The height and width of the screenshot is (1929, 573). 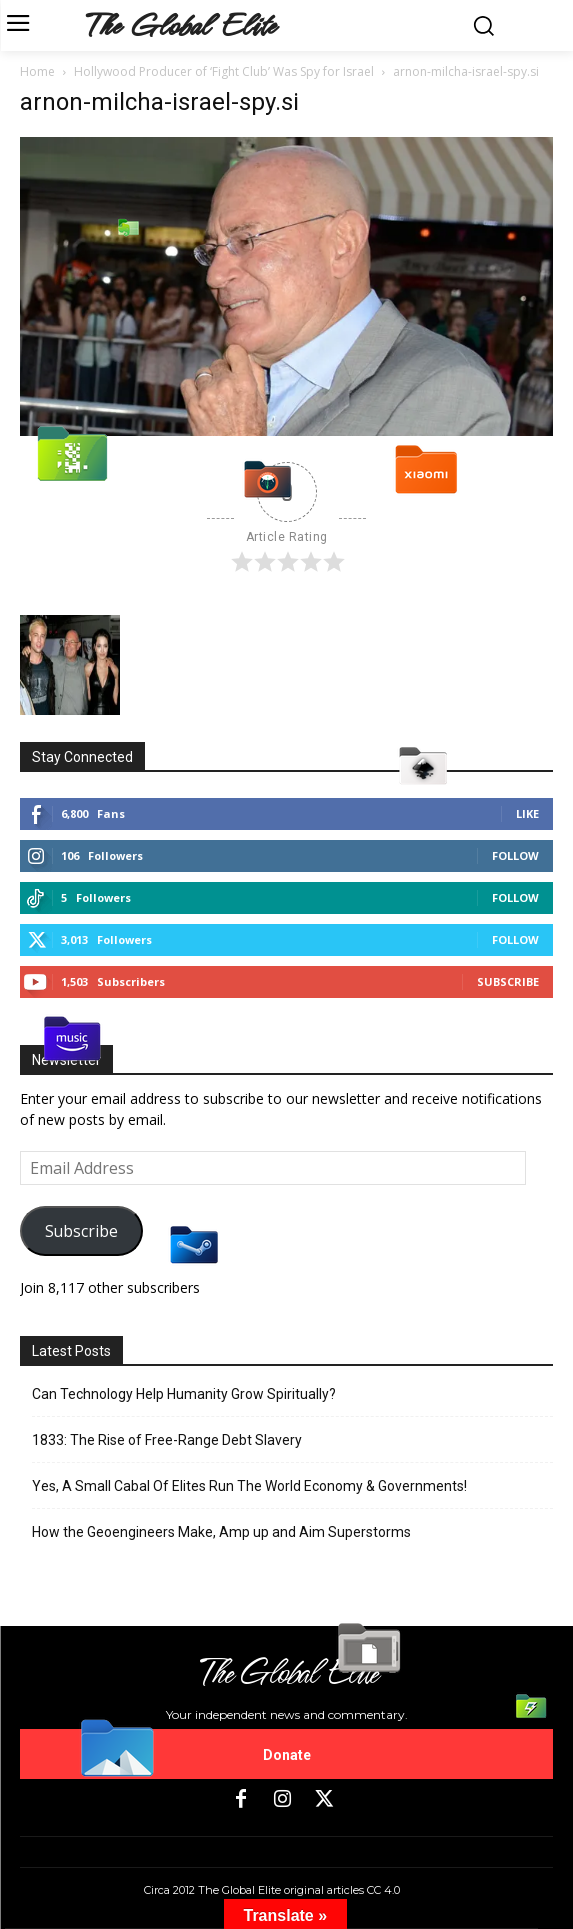 What do you see at coordinates (531, 1707) in the screenshot?
I see `open your GameJolt games folder` at bounding box center [531, 1707].